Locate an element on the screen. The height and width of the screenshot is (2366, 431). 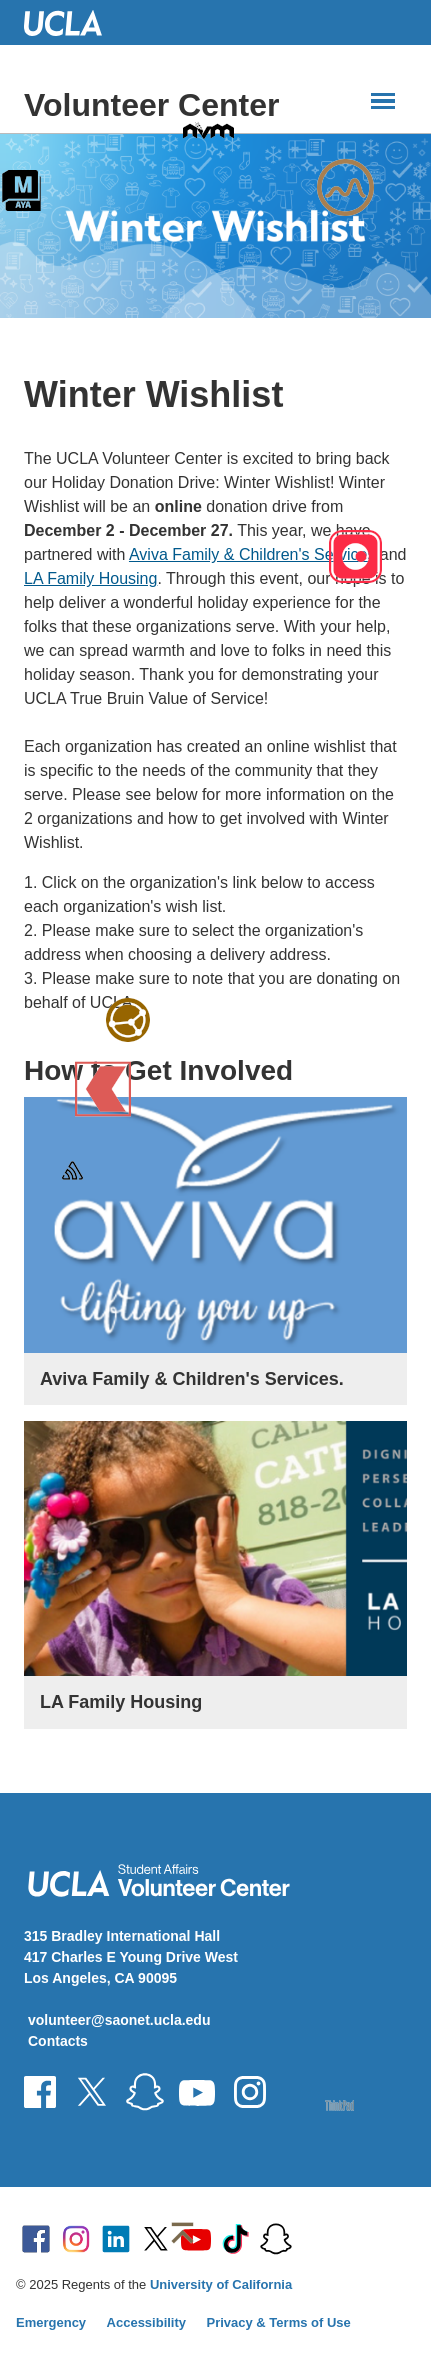
ThinkPad brand logo is located at coordinates (339, 2105).